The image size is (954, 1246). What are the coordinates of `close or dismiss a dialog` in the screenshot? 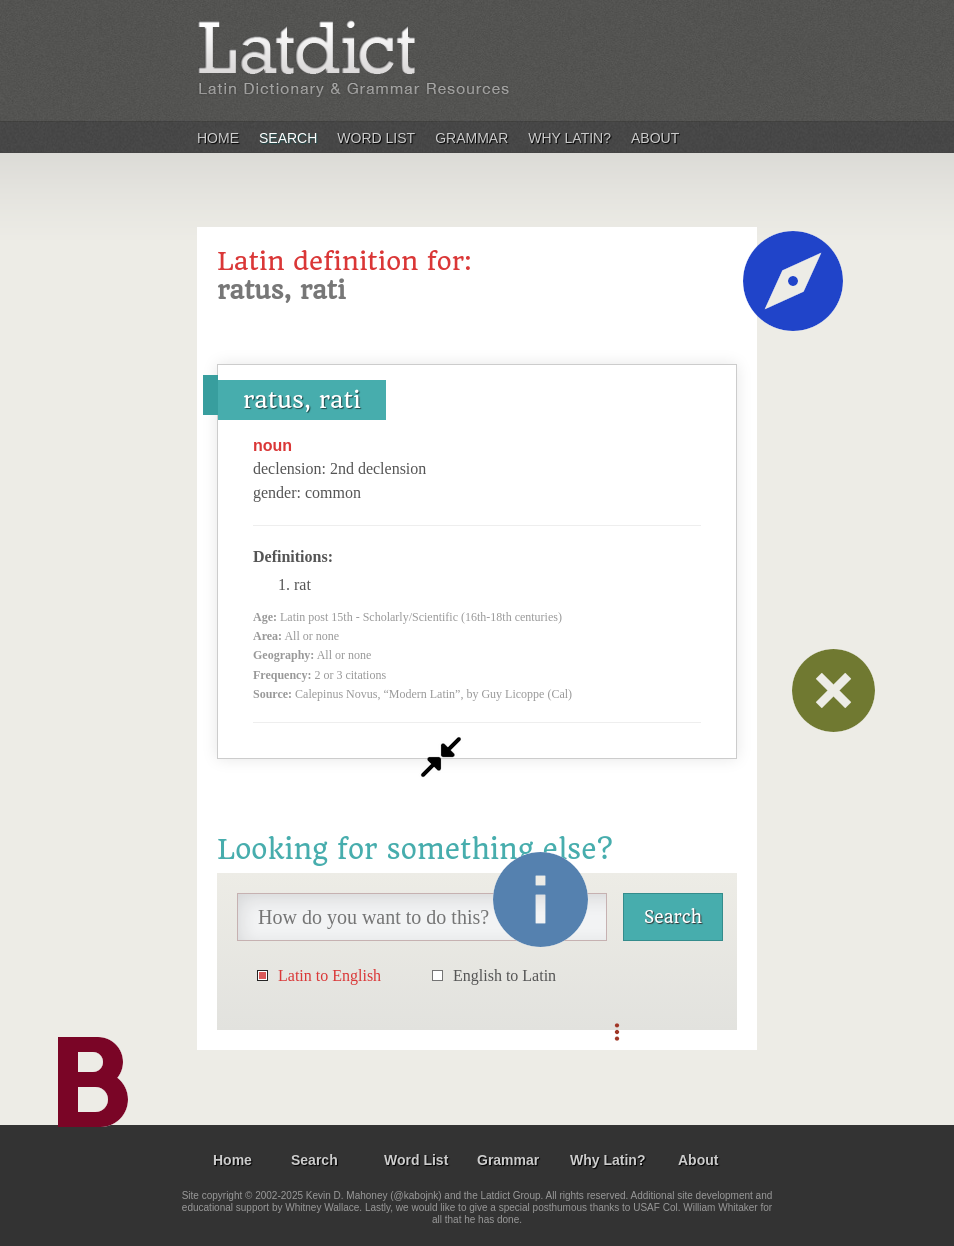 It's located at (833, 690).